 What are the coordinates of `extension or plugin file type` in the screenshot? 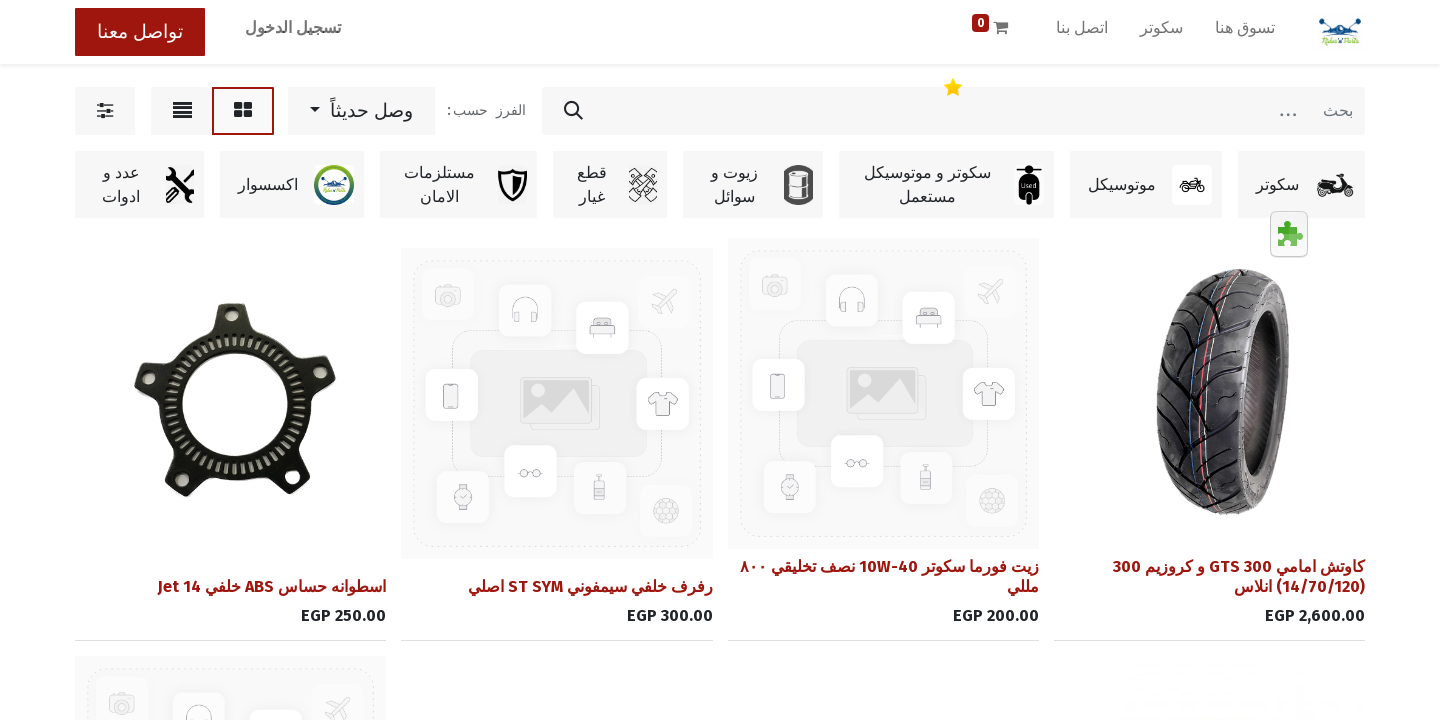 It's located at (1289, 234).